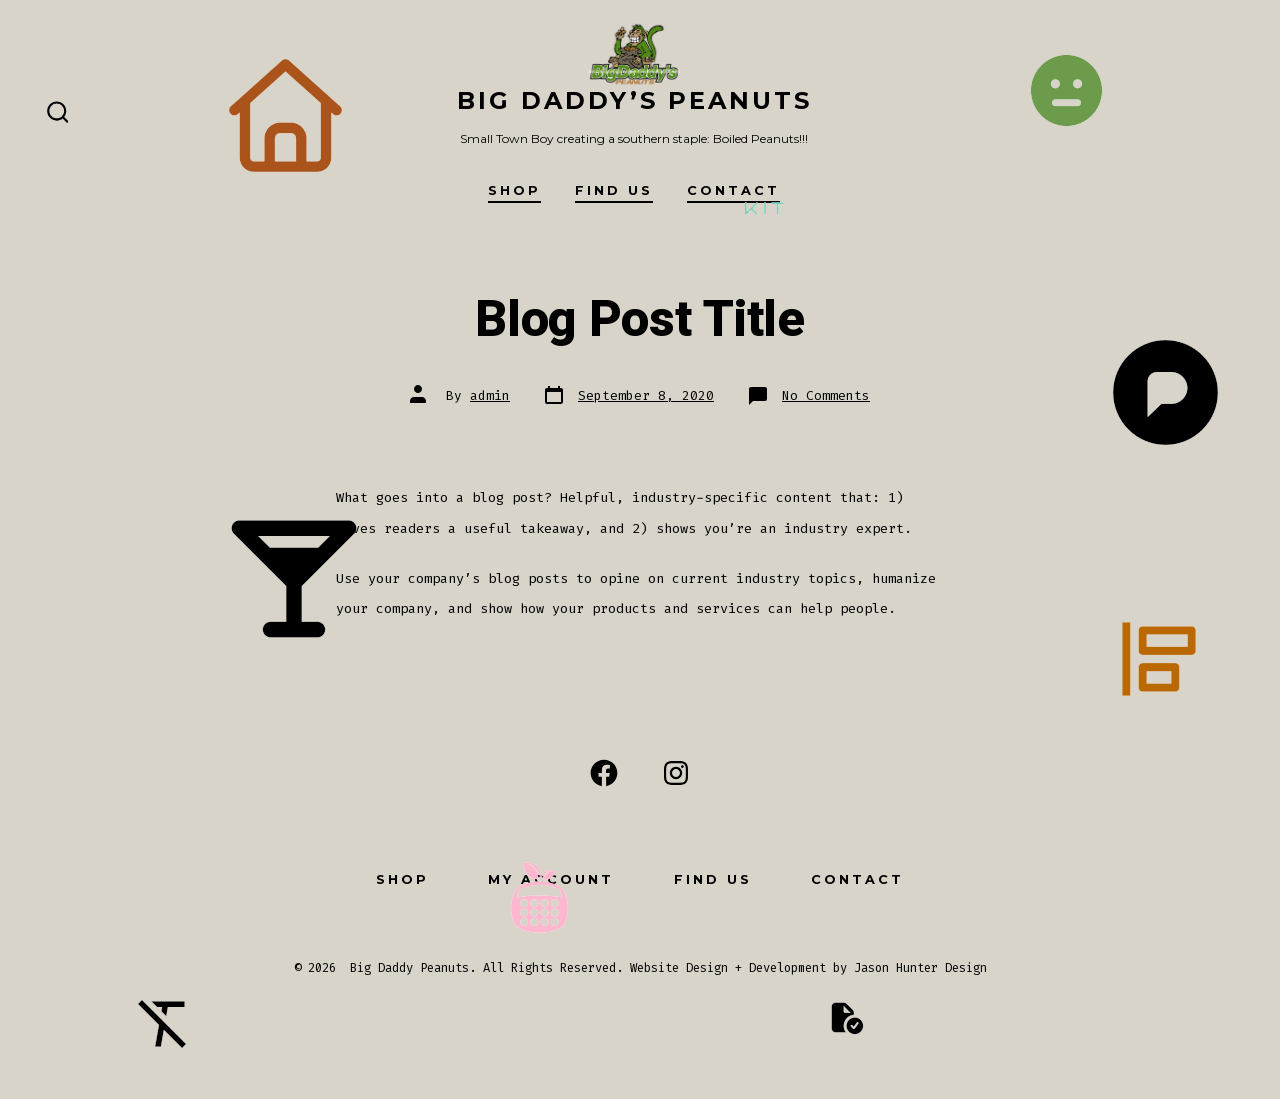  I want to click on clear text formatting, so click(162, 1024).